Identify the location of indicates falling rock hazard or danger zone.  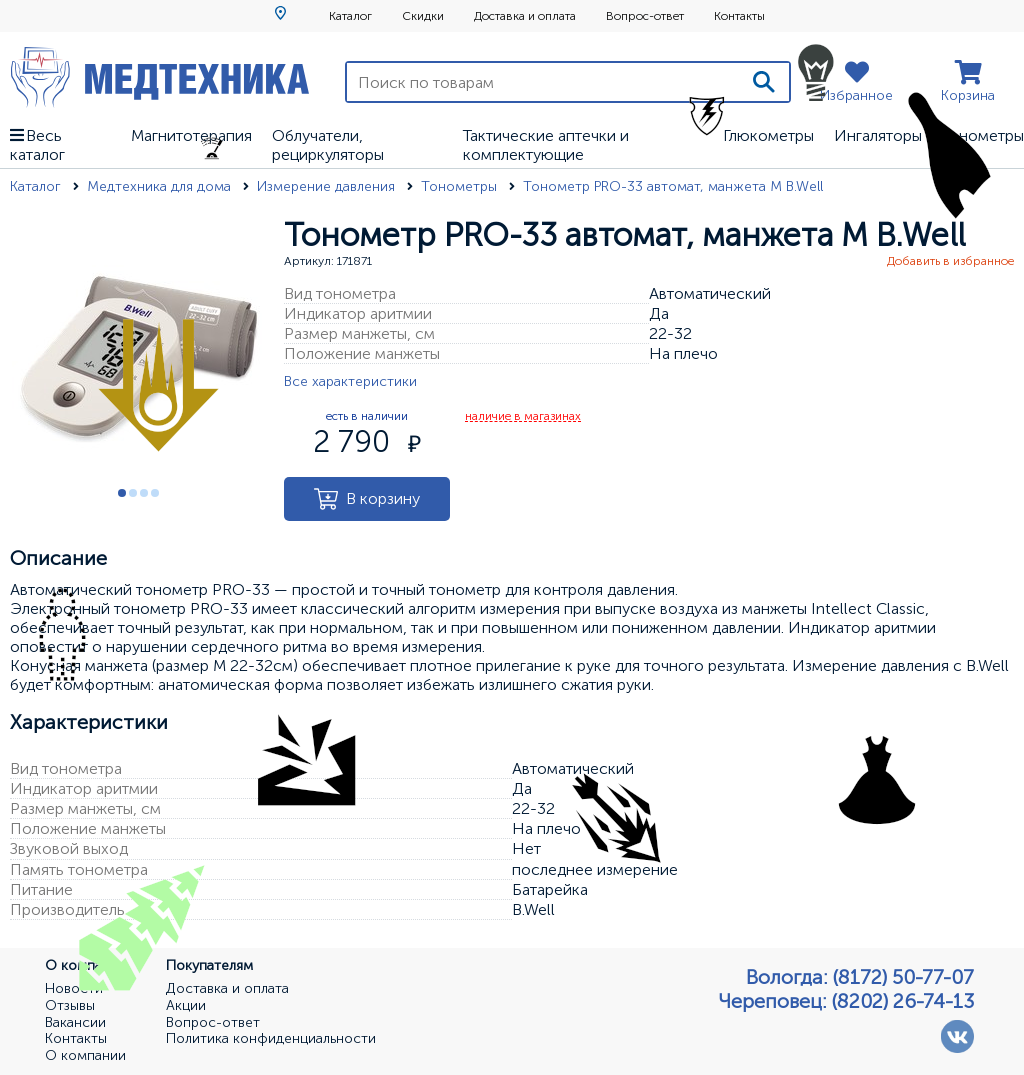
(158, 385).